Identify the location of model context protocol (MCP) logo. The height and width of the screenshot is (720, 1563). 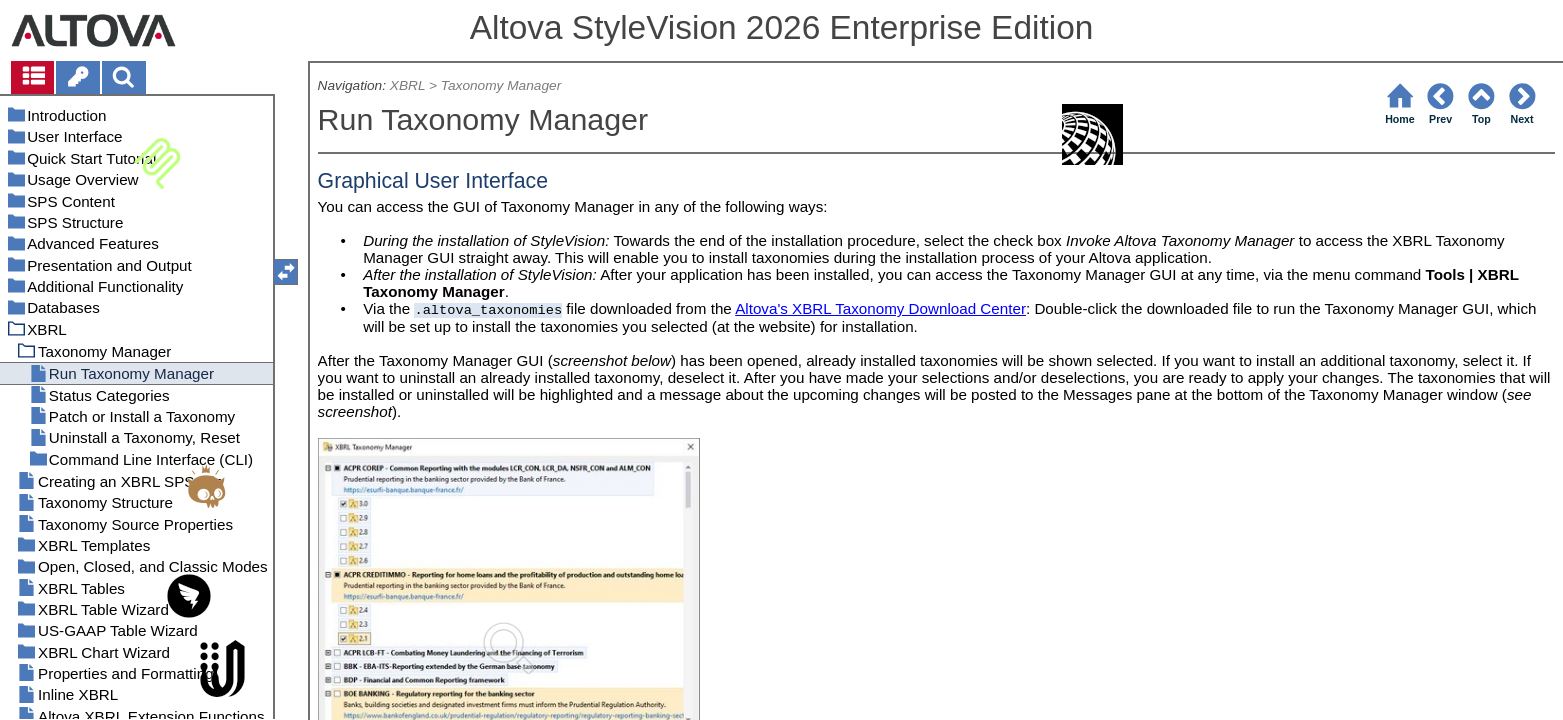
(157, 163).